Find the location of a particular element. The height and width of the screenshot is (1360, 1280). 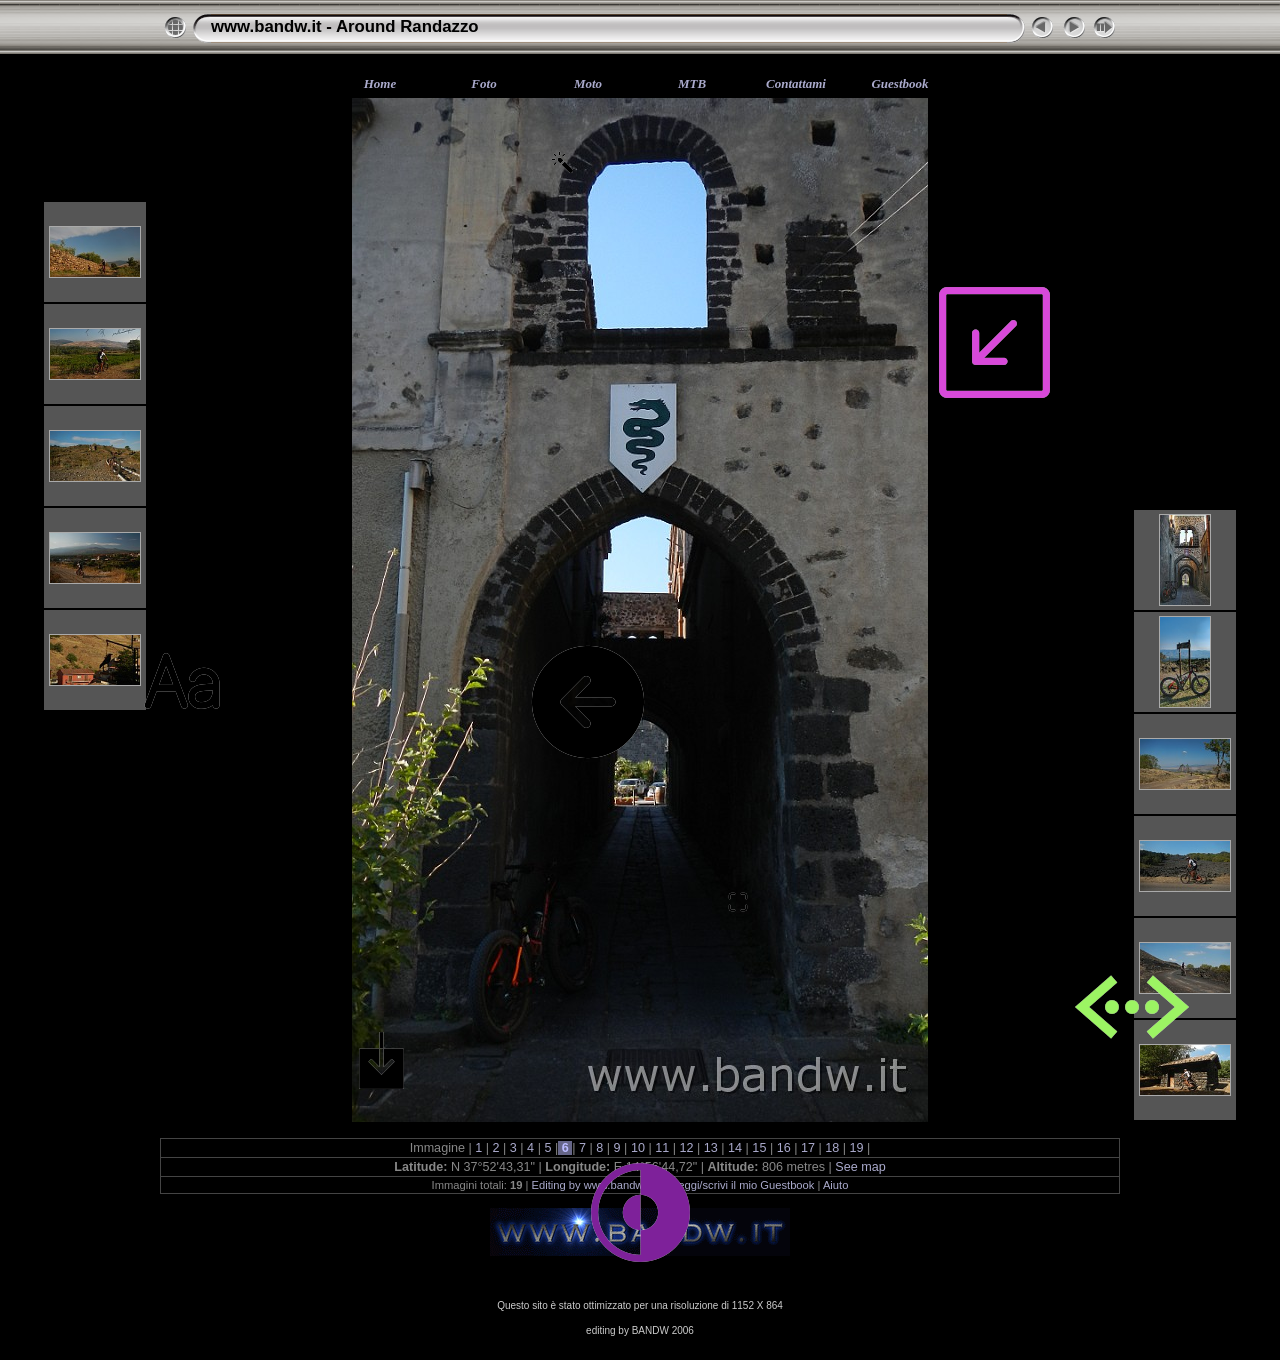

apply auto-enhance or magic adjustments is located at coordinates (562, 162).